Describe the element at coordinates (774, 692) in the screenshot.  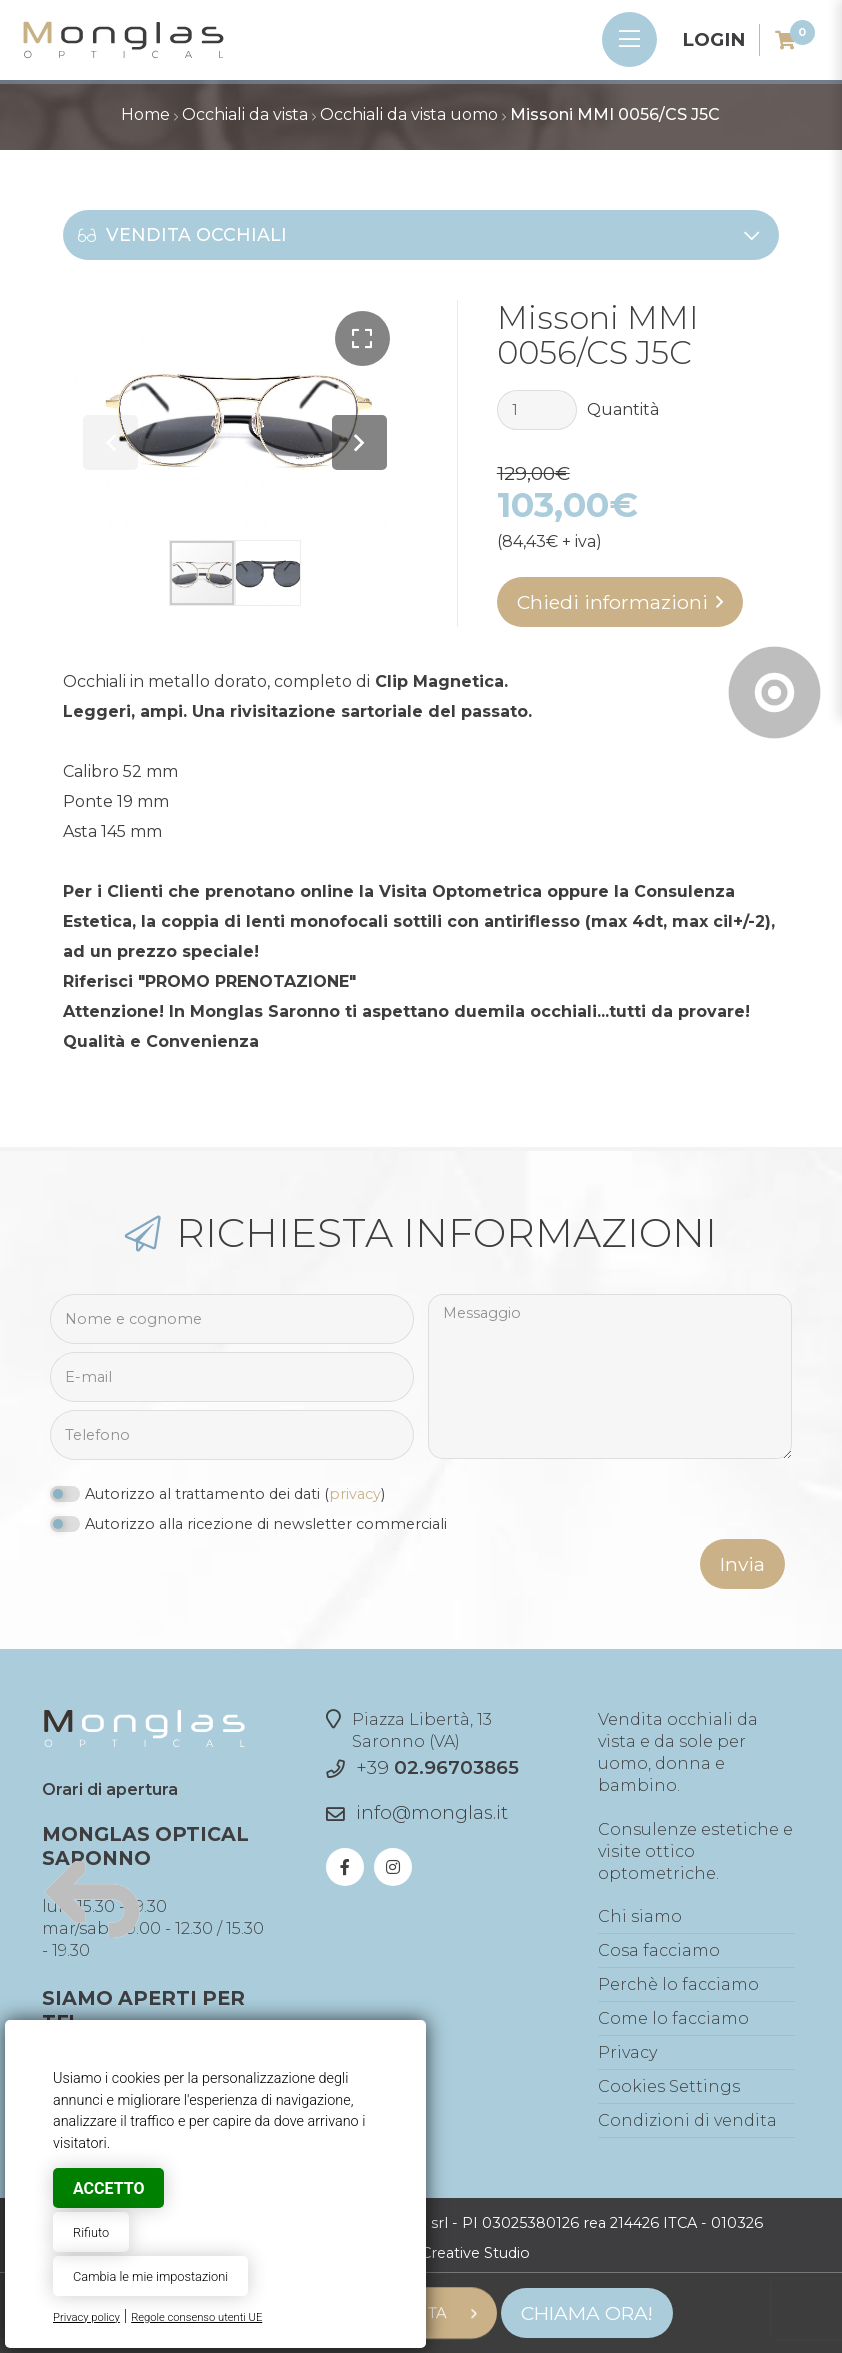
I see `indicates optical disc drive or CD/DVD media` at that location.